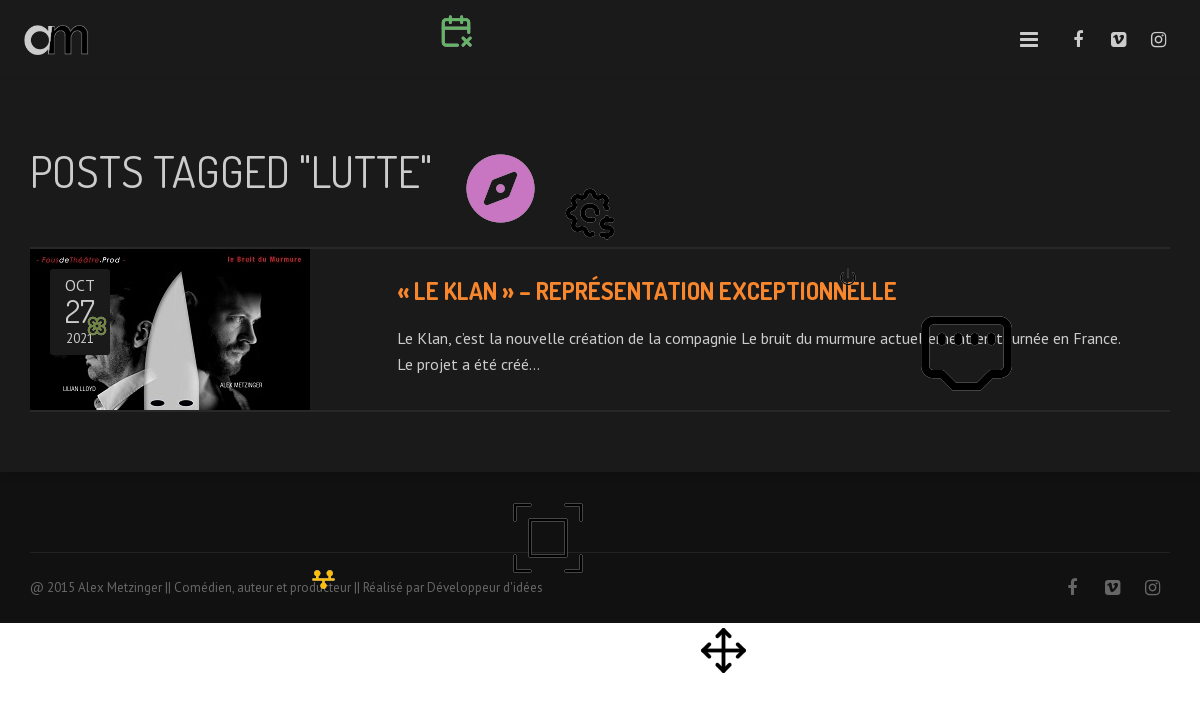 The width and height of the screenshot is (1200, 720). I want to click on access nature or garden-related content, so click(97, 326).